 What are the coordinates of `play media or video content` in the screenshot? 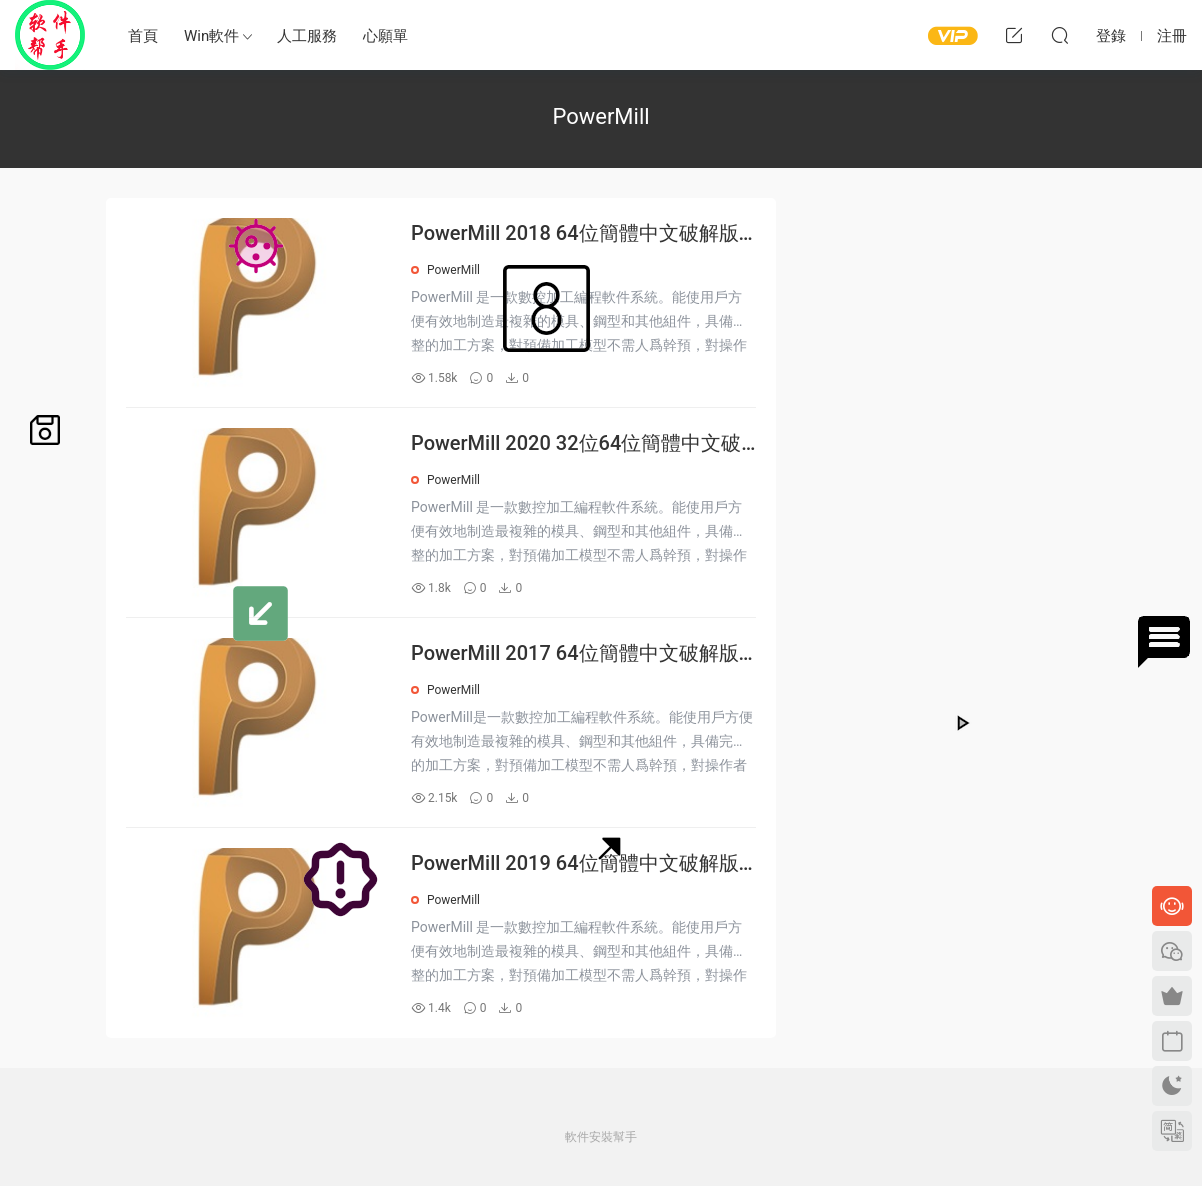 It's located at (962, 723).